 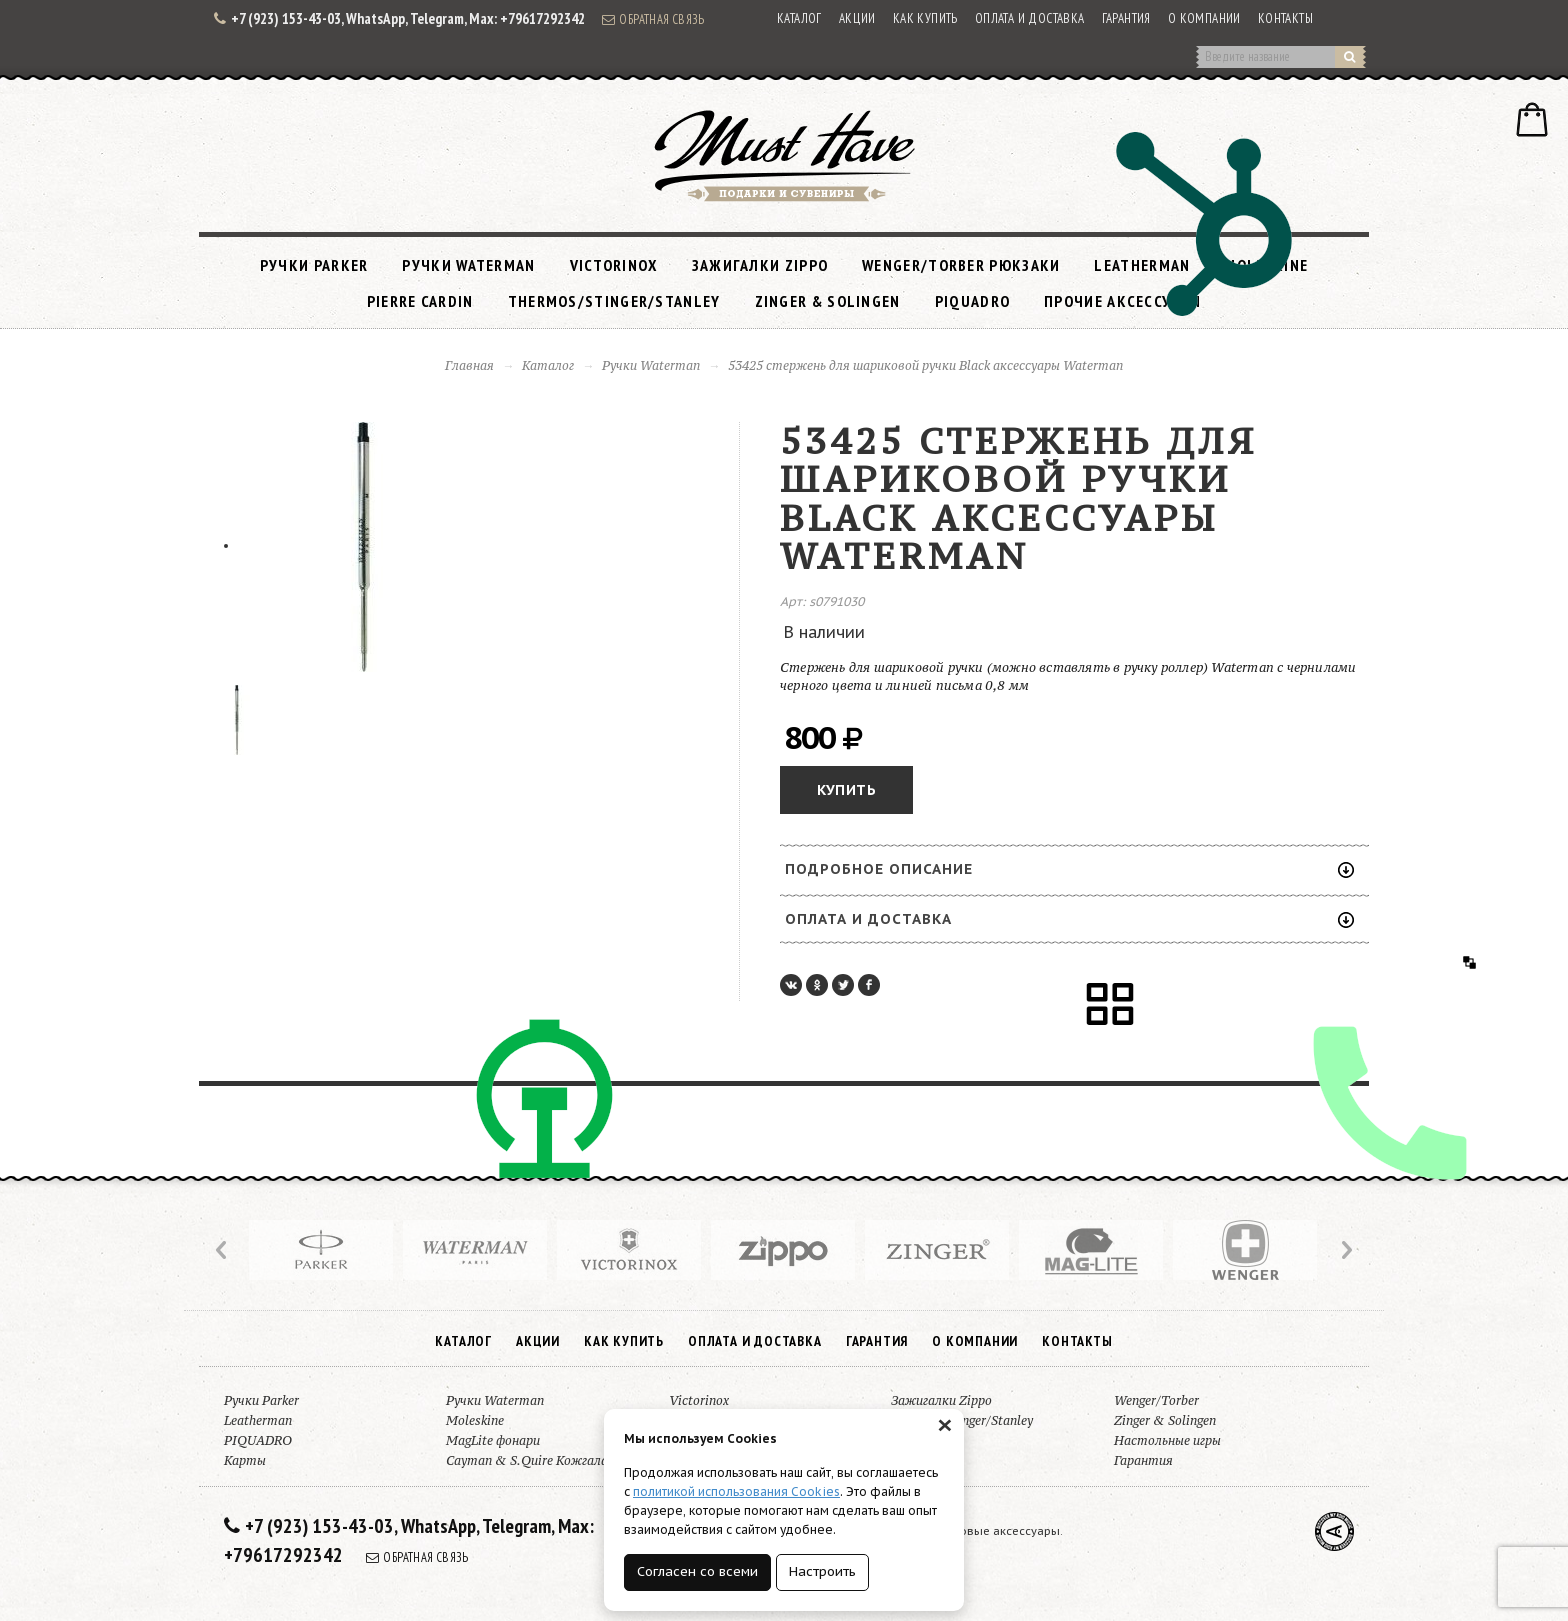 What do you see at coordinates (1110, 1004) in the screenshot?
I see `switch to gallery view` at bounding box center [1110, 1004].